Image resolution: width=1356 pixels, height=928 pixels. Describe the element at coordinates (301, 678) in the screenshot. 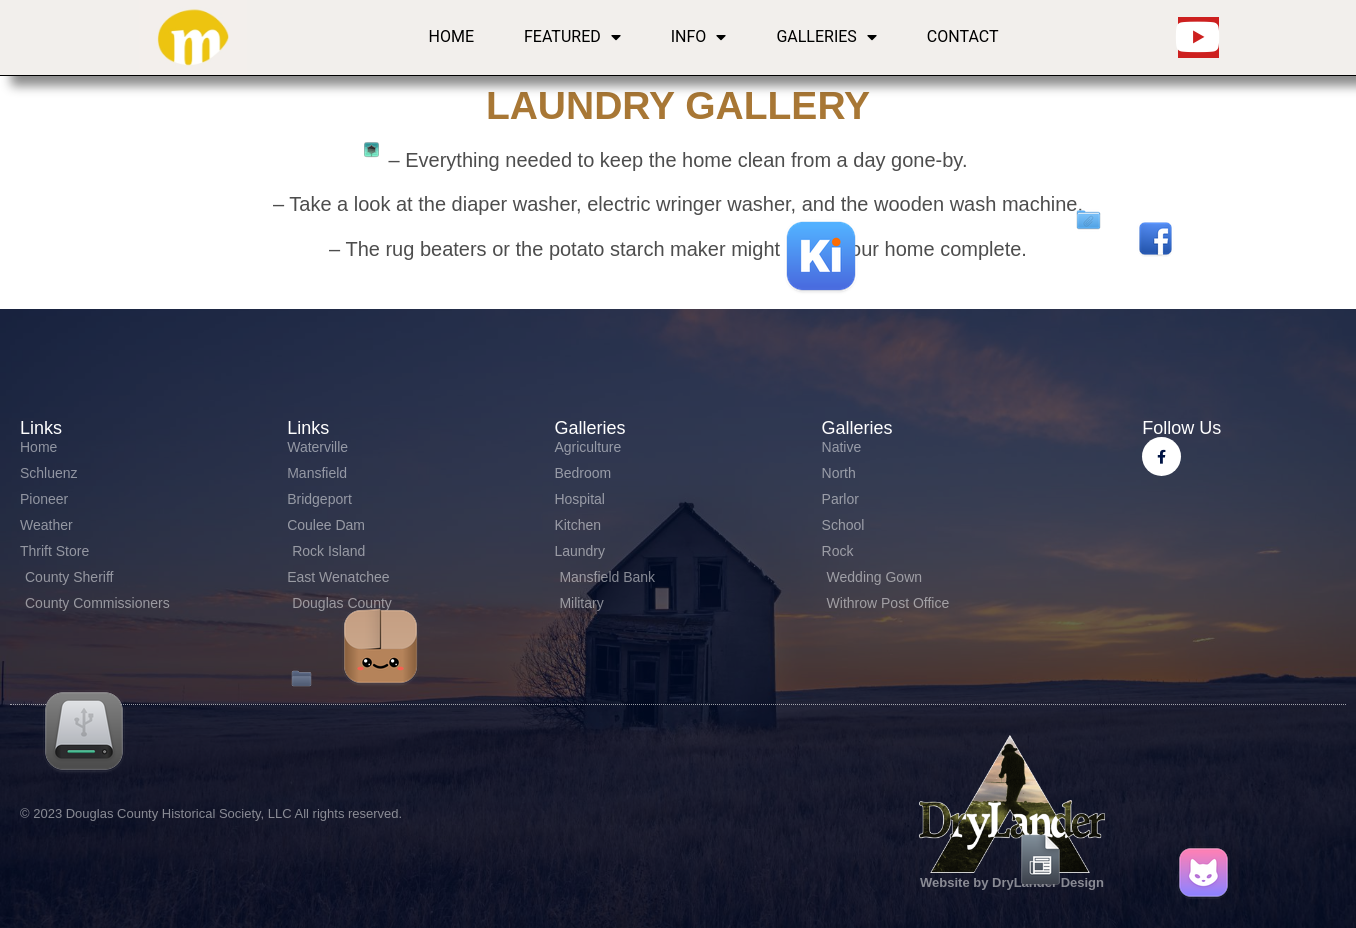

I see `open folder containing files or documents` at that location.